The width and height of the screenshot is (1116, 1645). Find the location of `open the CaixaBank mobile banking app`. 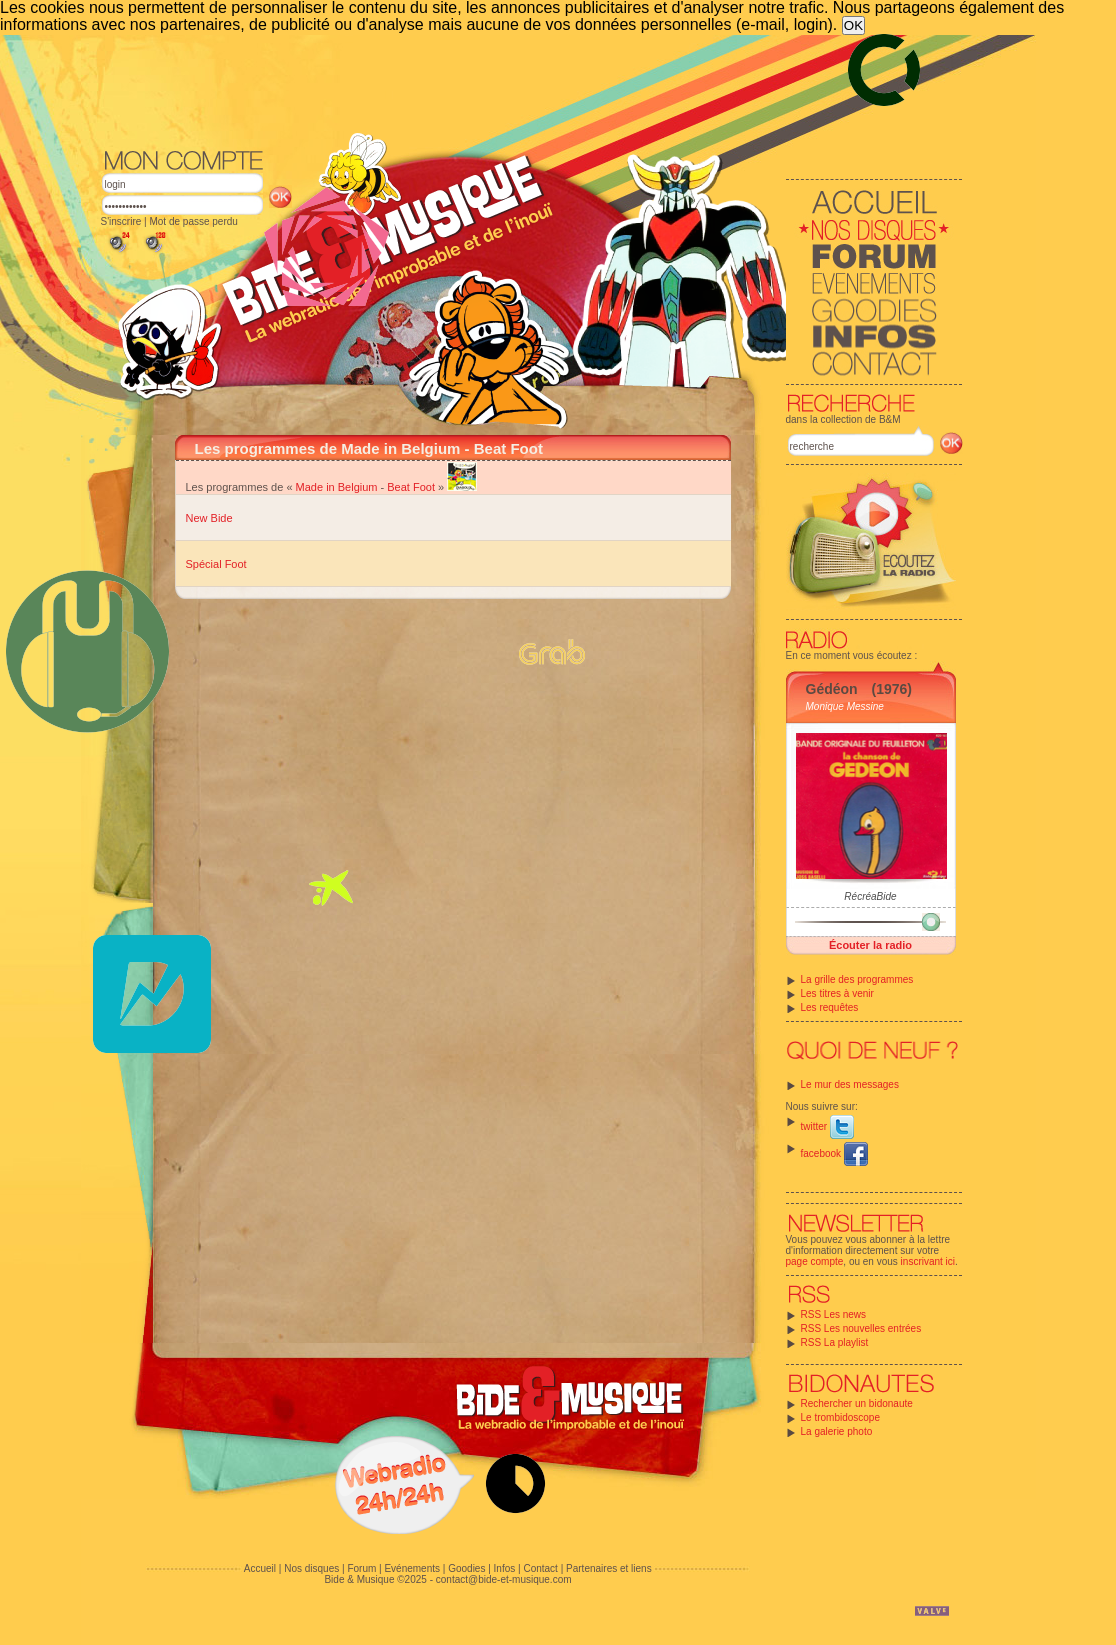

open the CaixaBank mobile banking app is located at coordinates (331, 888).